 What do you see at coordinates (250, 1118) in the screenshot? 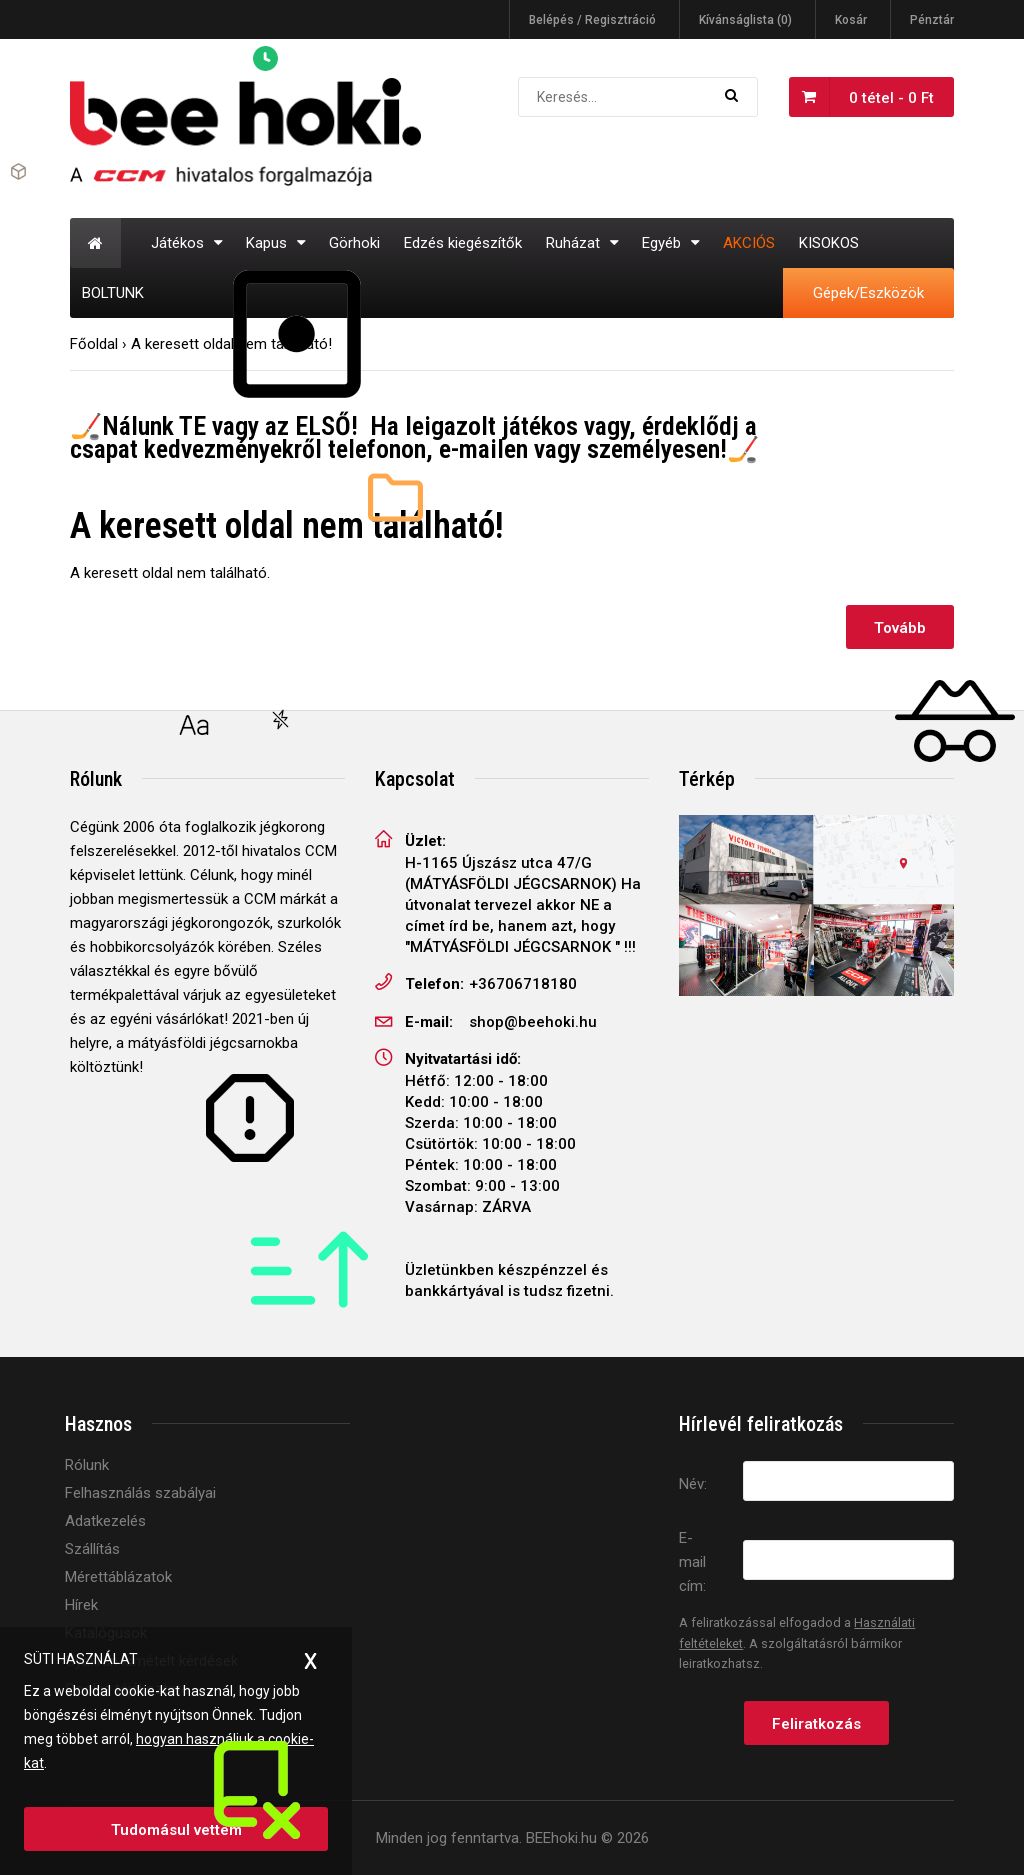
I see `stop or halt current action` at bounding box center [250, 1118].